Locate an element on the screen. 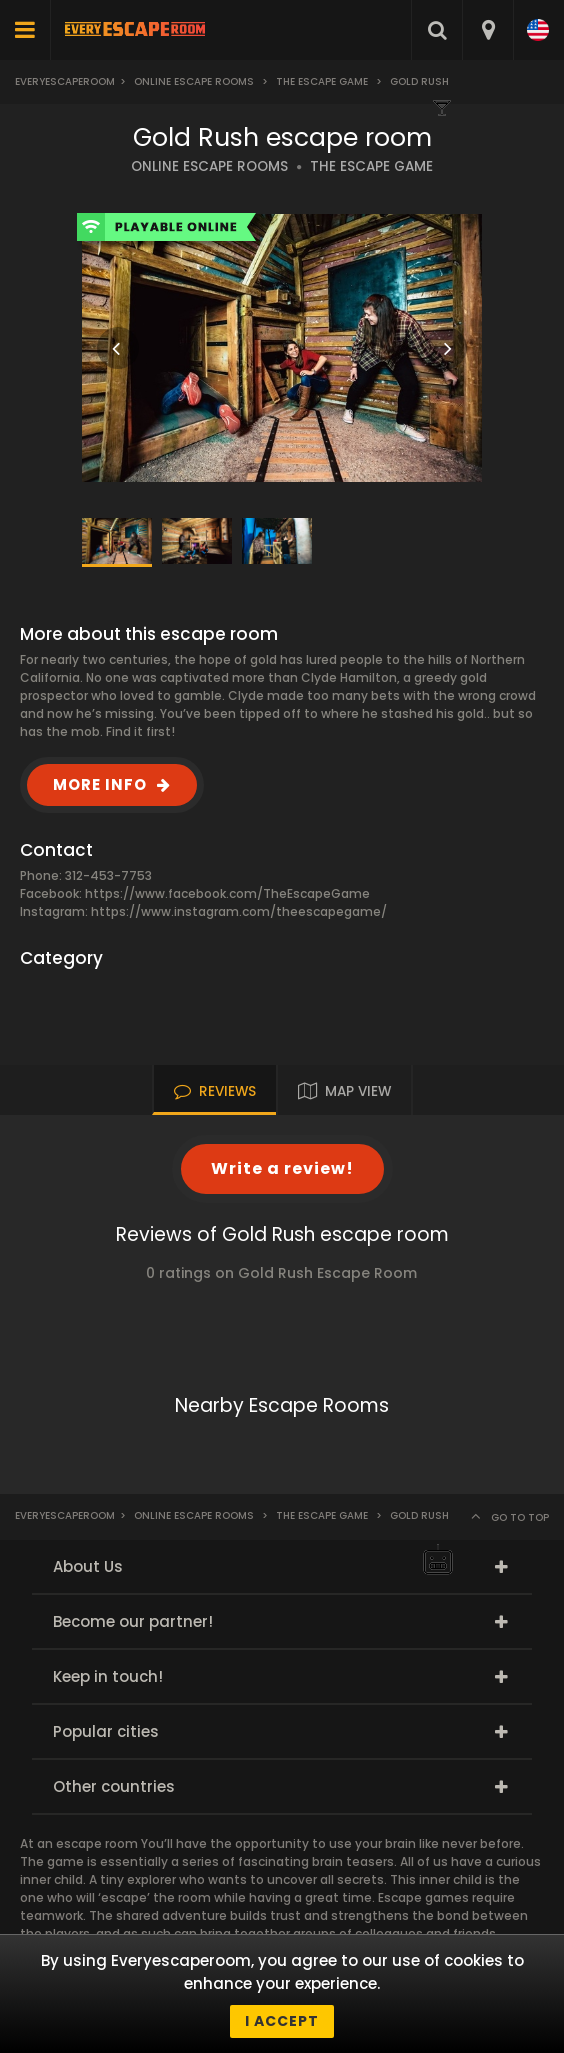 Image resolution: width=564 pixels, height=2053 pixels. access AI assistant or chatbot features is located at coordinates (438, 1561).